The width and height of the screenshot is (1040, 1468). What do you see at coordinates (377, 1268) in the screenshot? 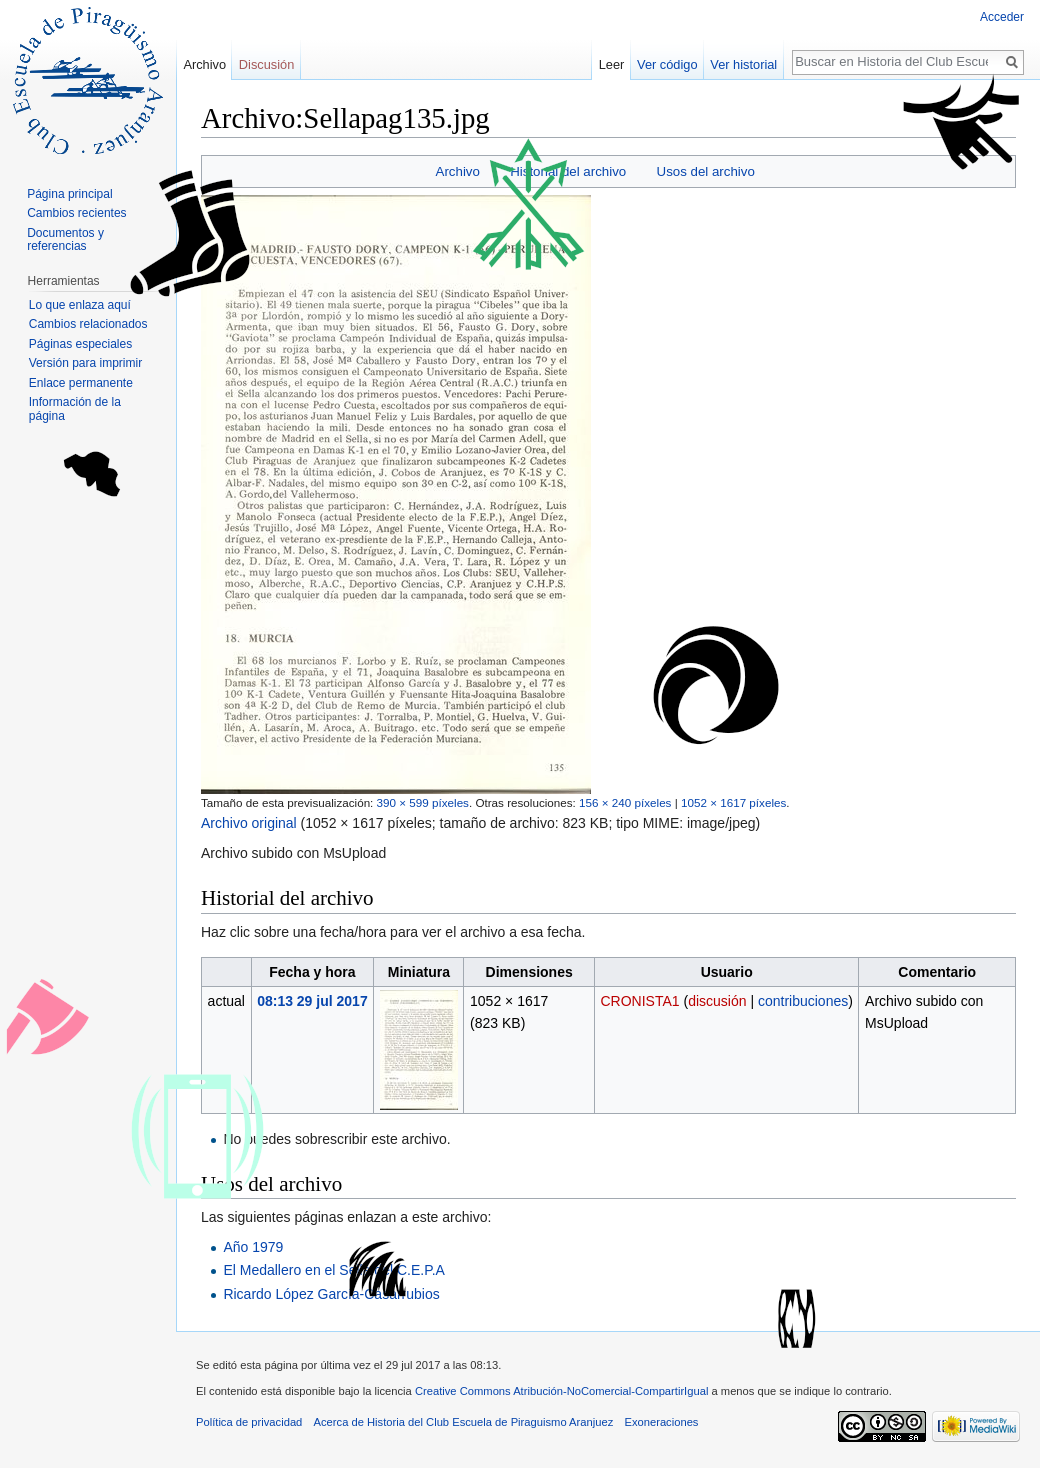
I see `activate fire wave attack or ability` at bounding box center [377, 1268].